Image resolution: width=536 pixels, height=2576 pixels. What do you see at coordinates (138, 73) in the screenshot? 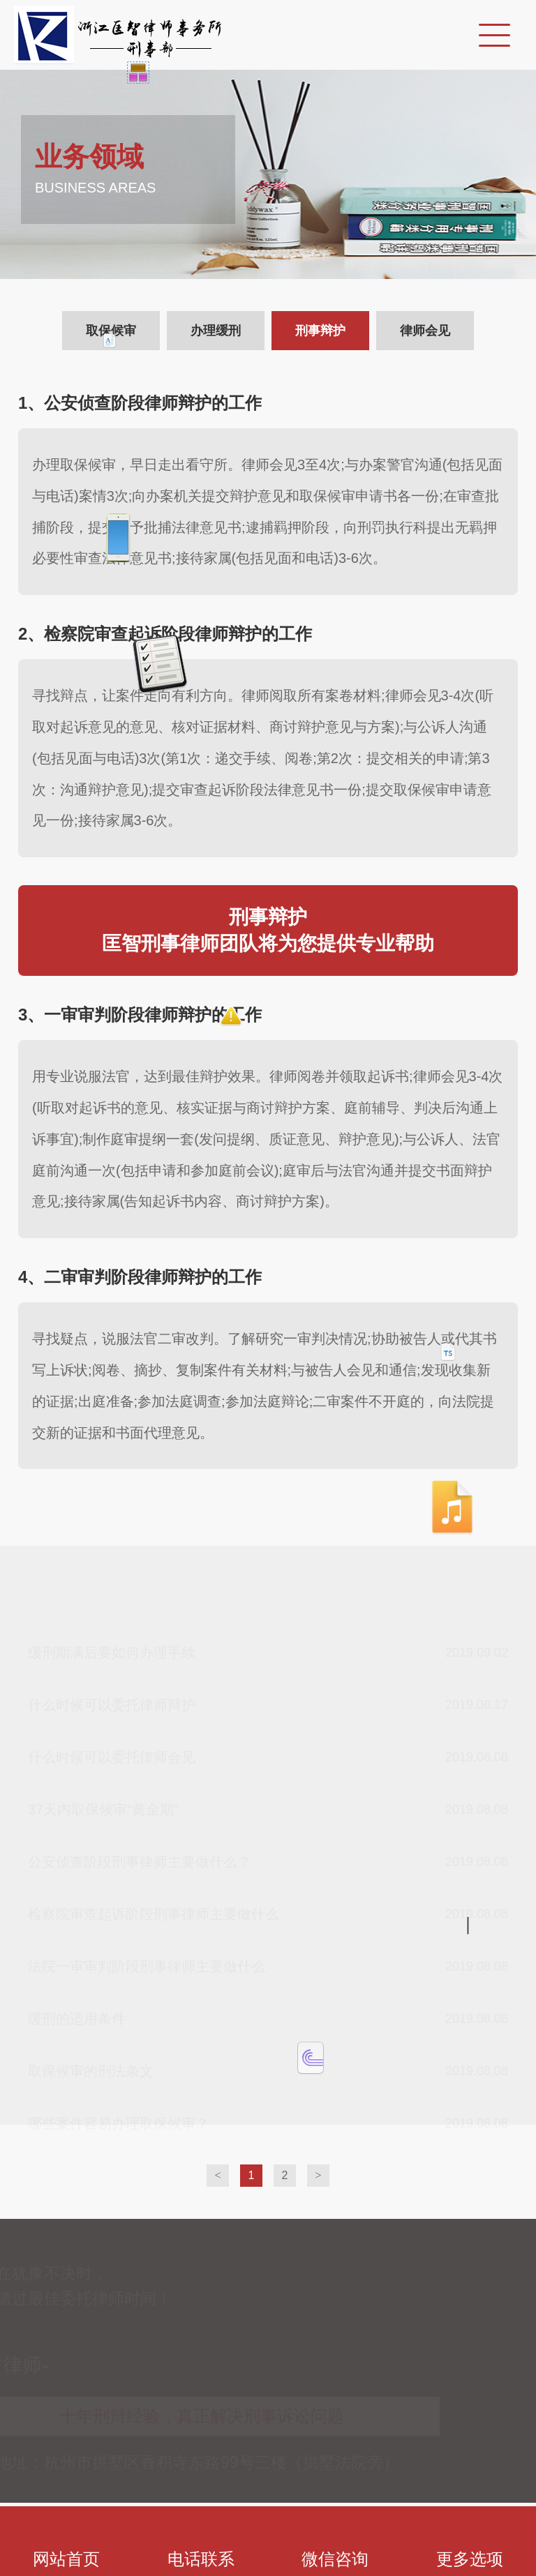
I see `select all items in the current view` at bounding box center [138, 73].